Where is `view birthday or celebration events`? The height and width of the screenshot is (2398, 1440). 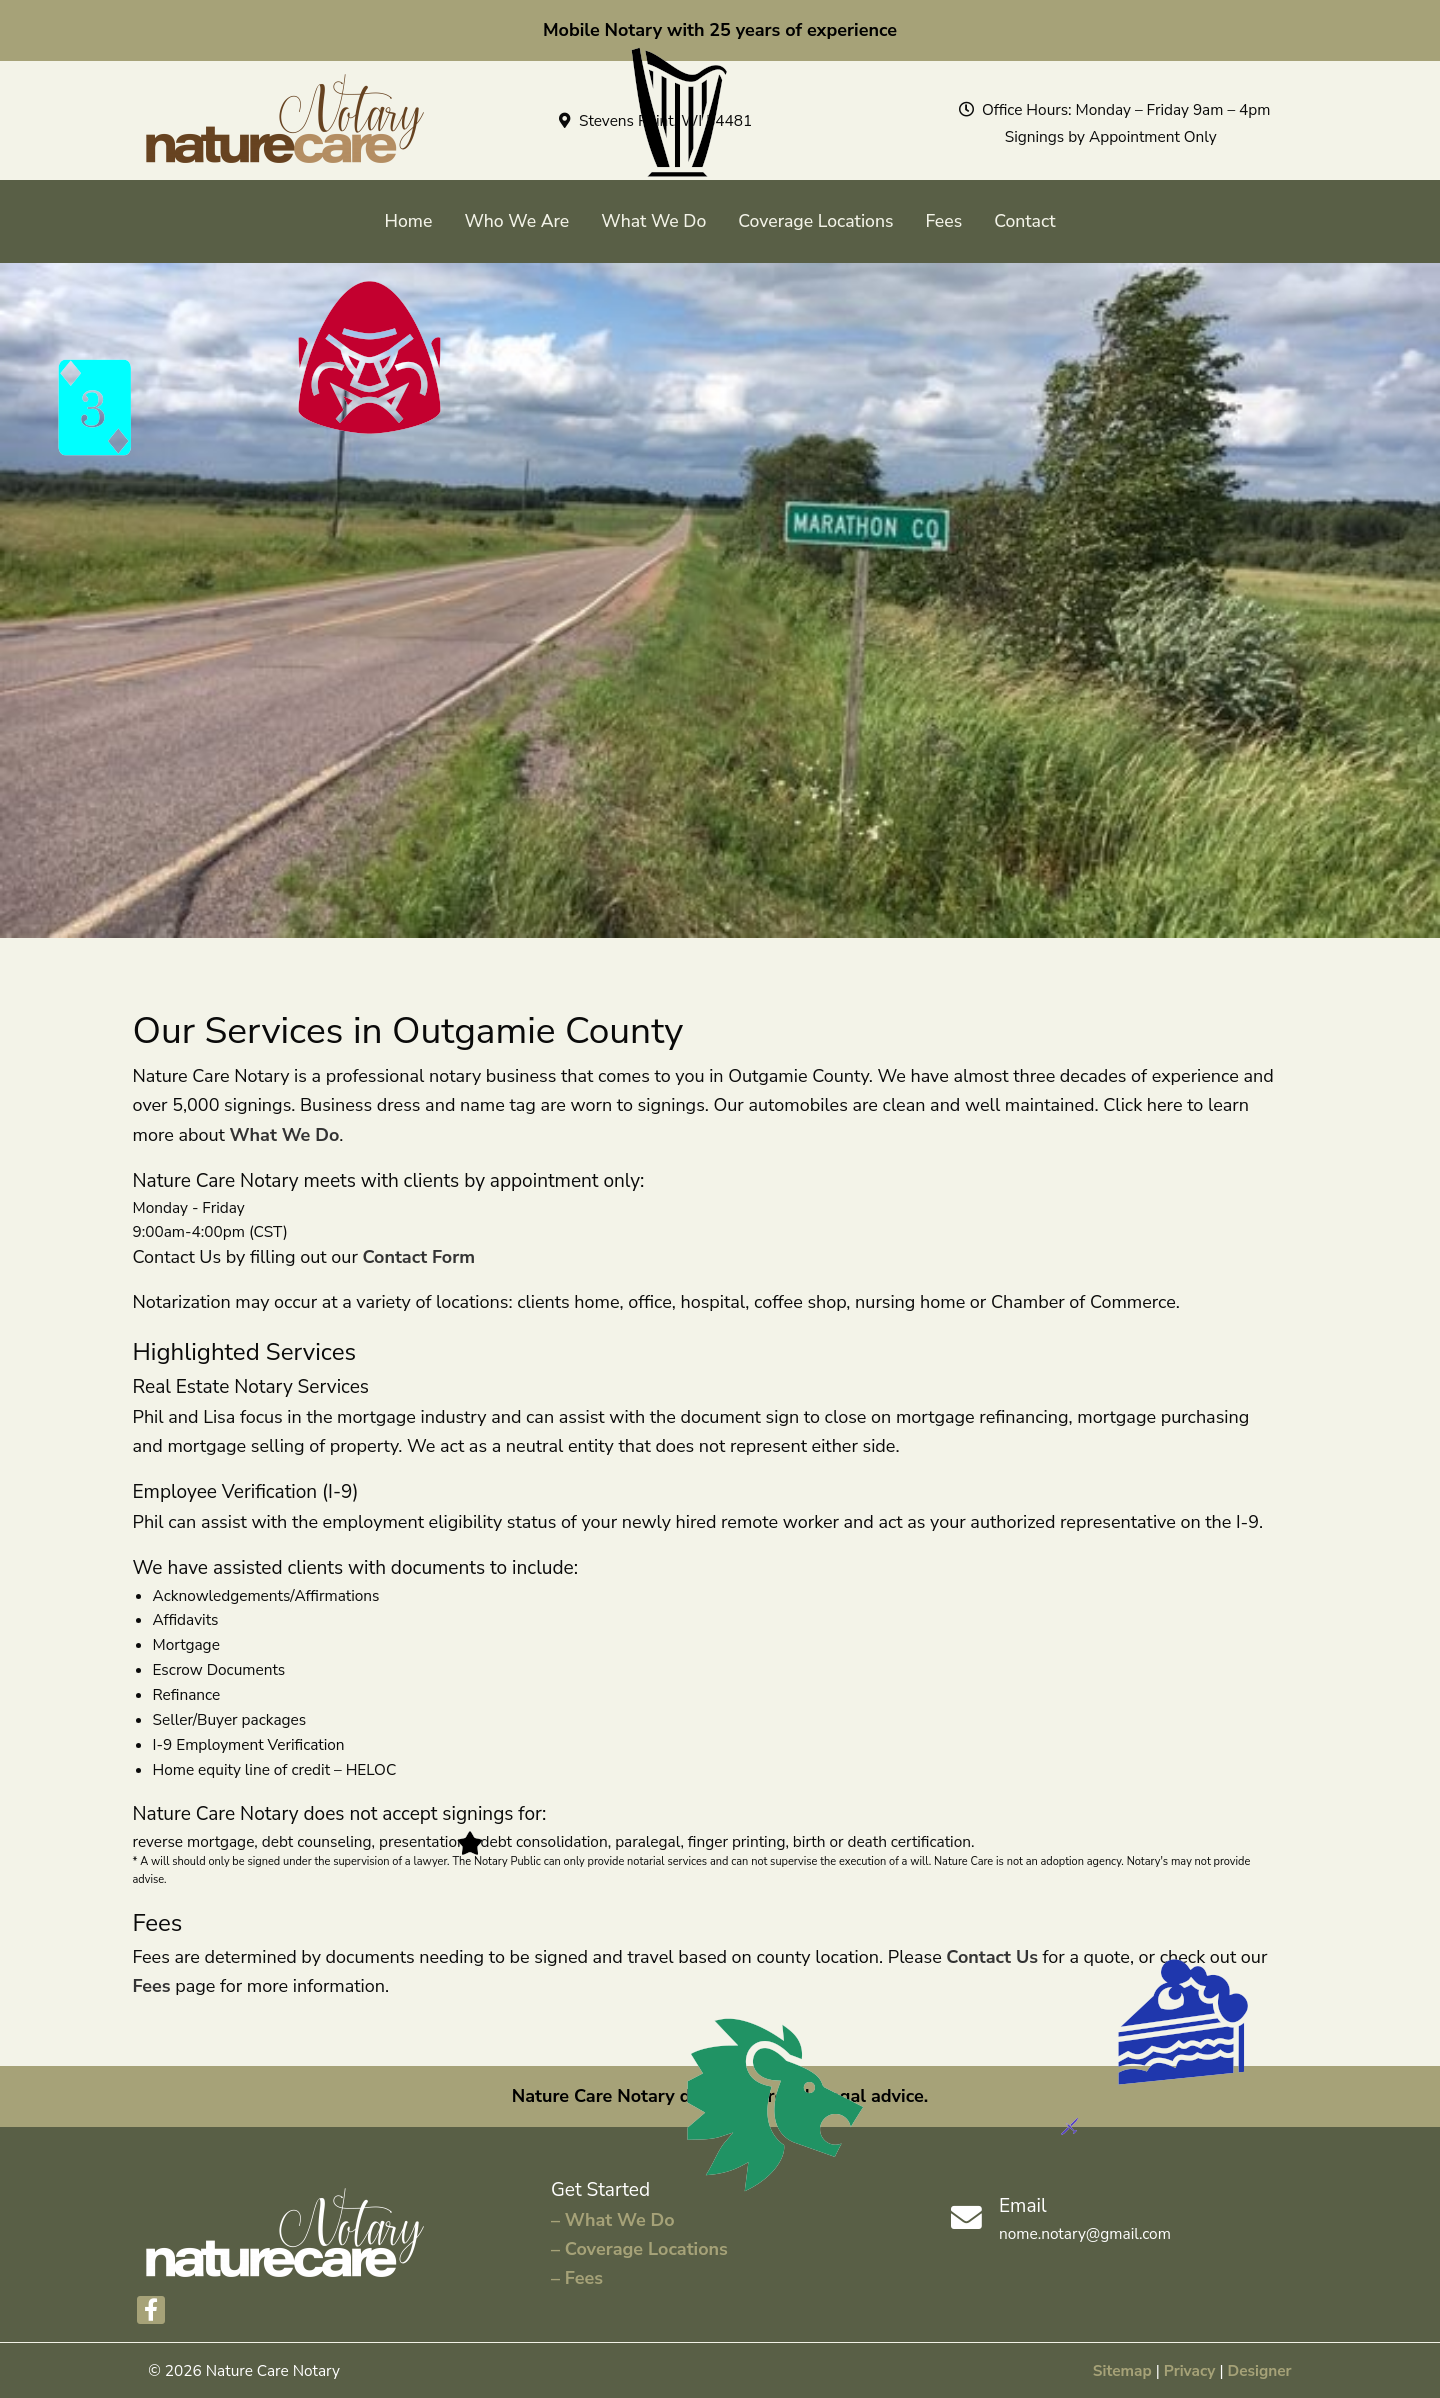
view birthday or celebration events is located at coordinates (1183, 2024).